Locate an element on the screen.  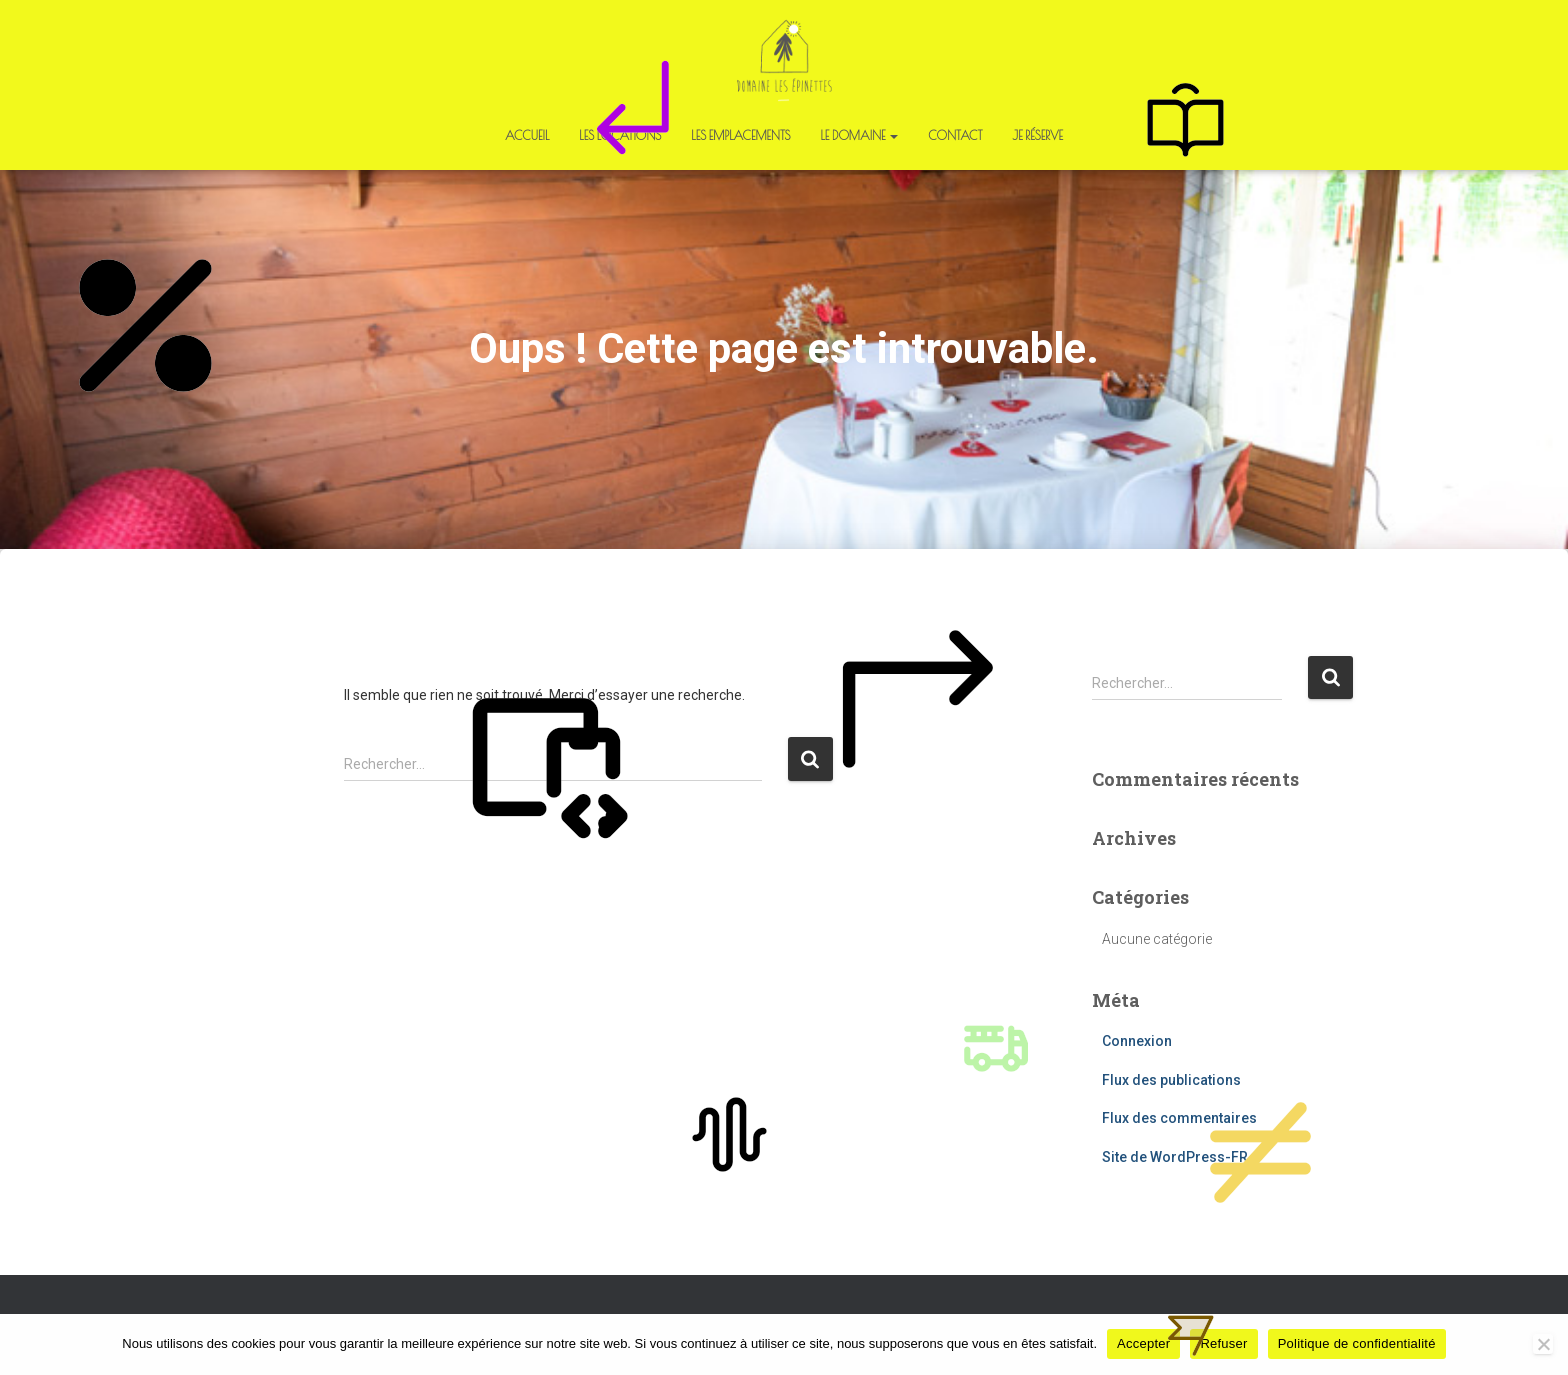
indicates values are not equal or mismatched is located at coordinates (1260, 1152).